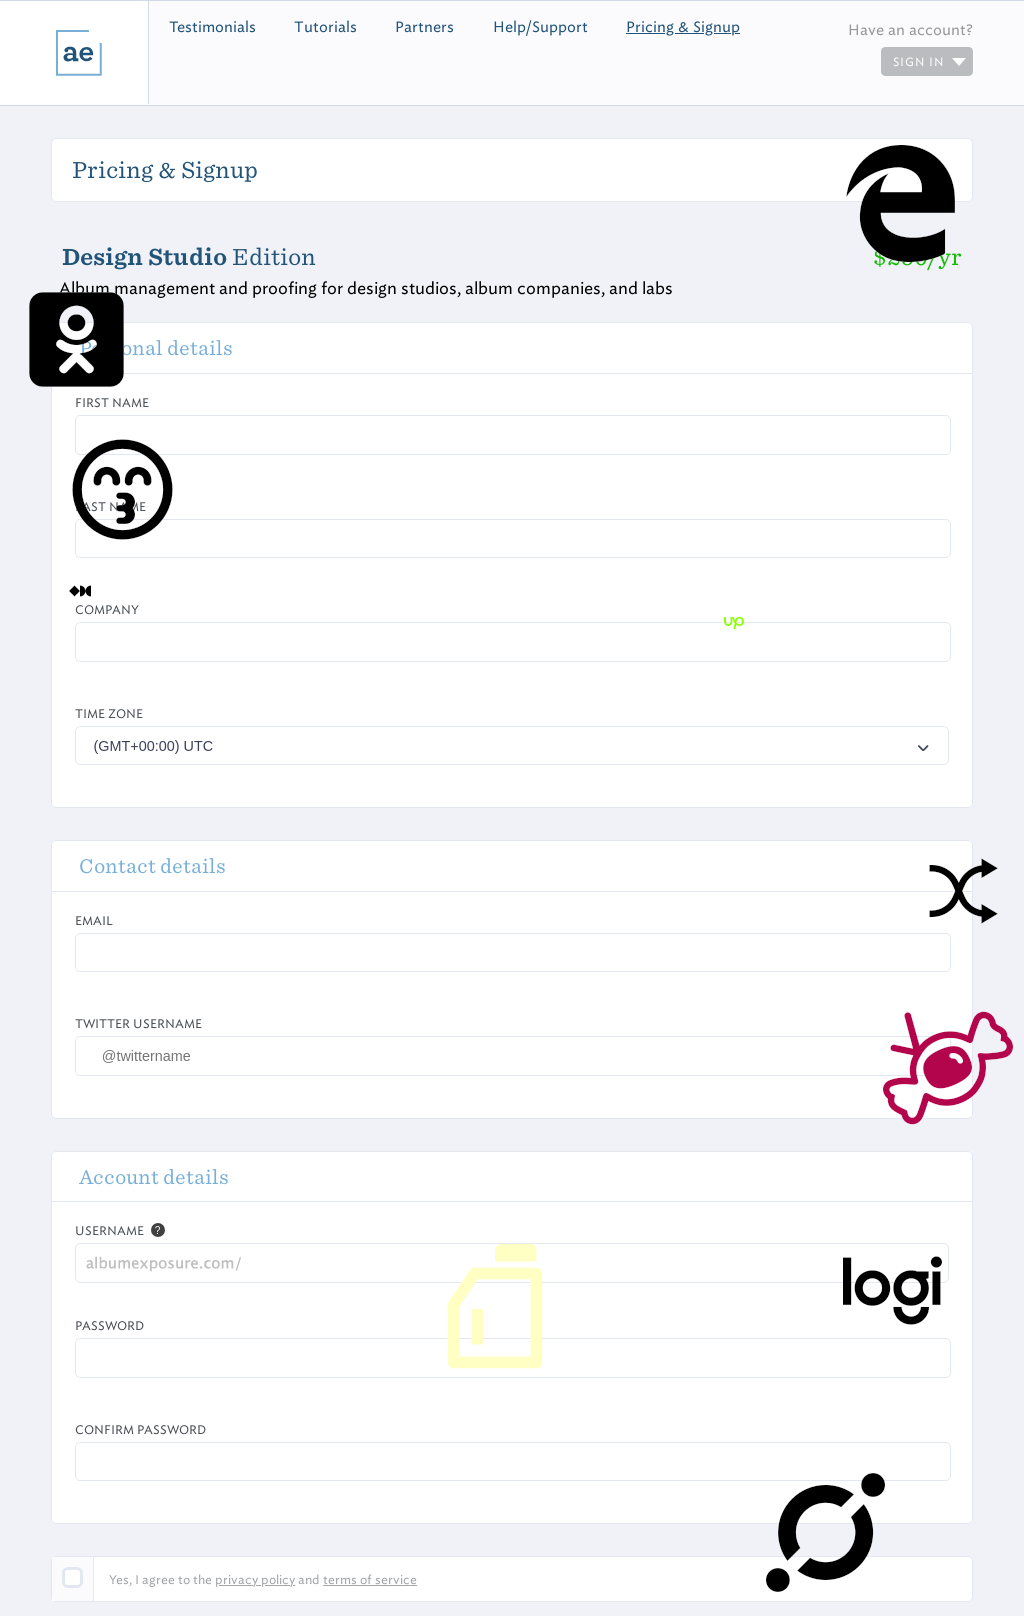 Image resolution: width=1024 pixels, height=1616 pixels. I want to click on react with a kiss or affection, so click(122, 489).